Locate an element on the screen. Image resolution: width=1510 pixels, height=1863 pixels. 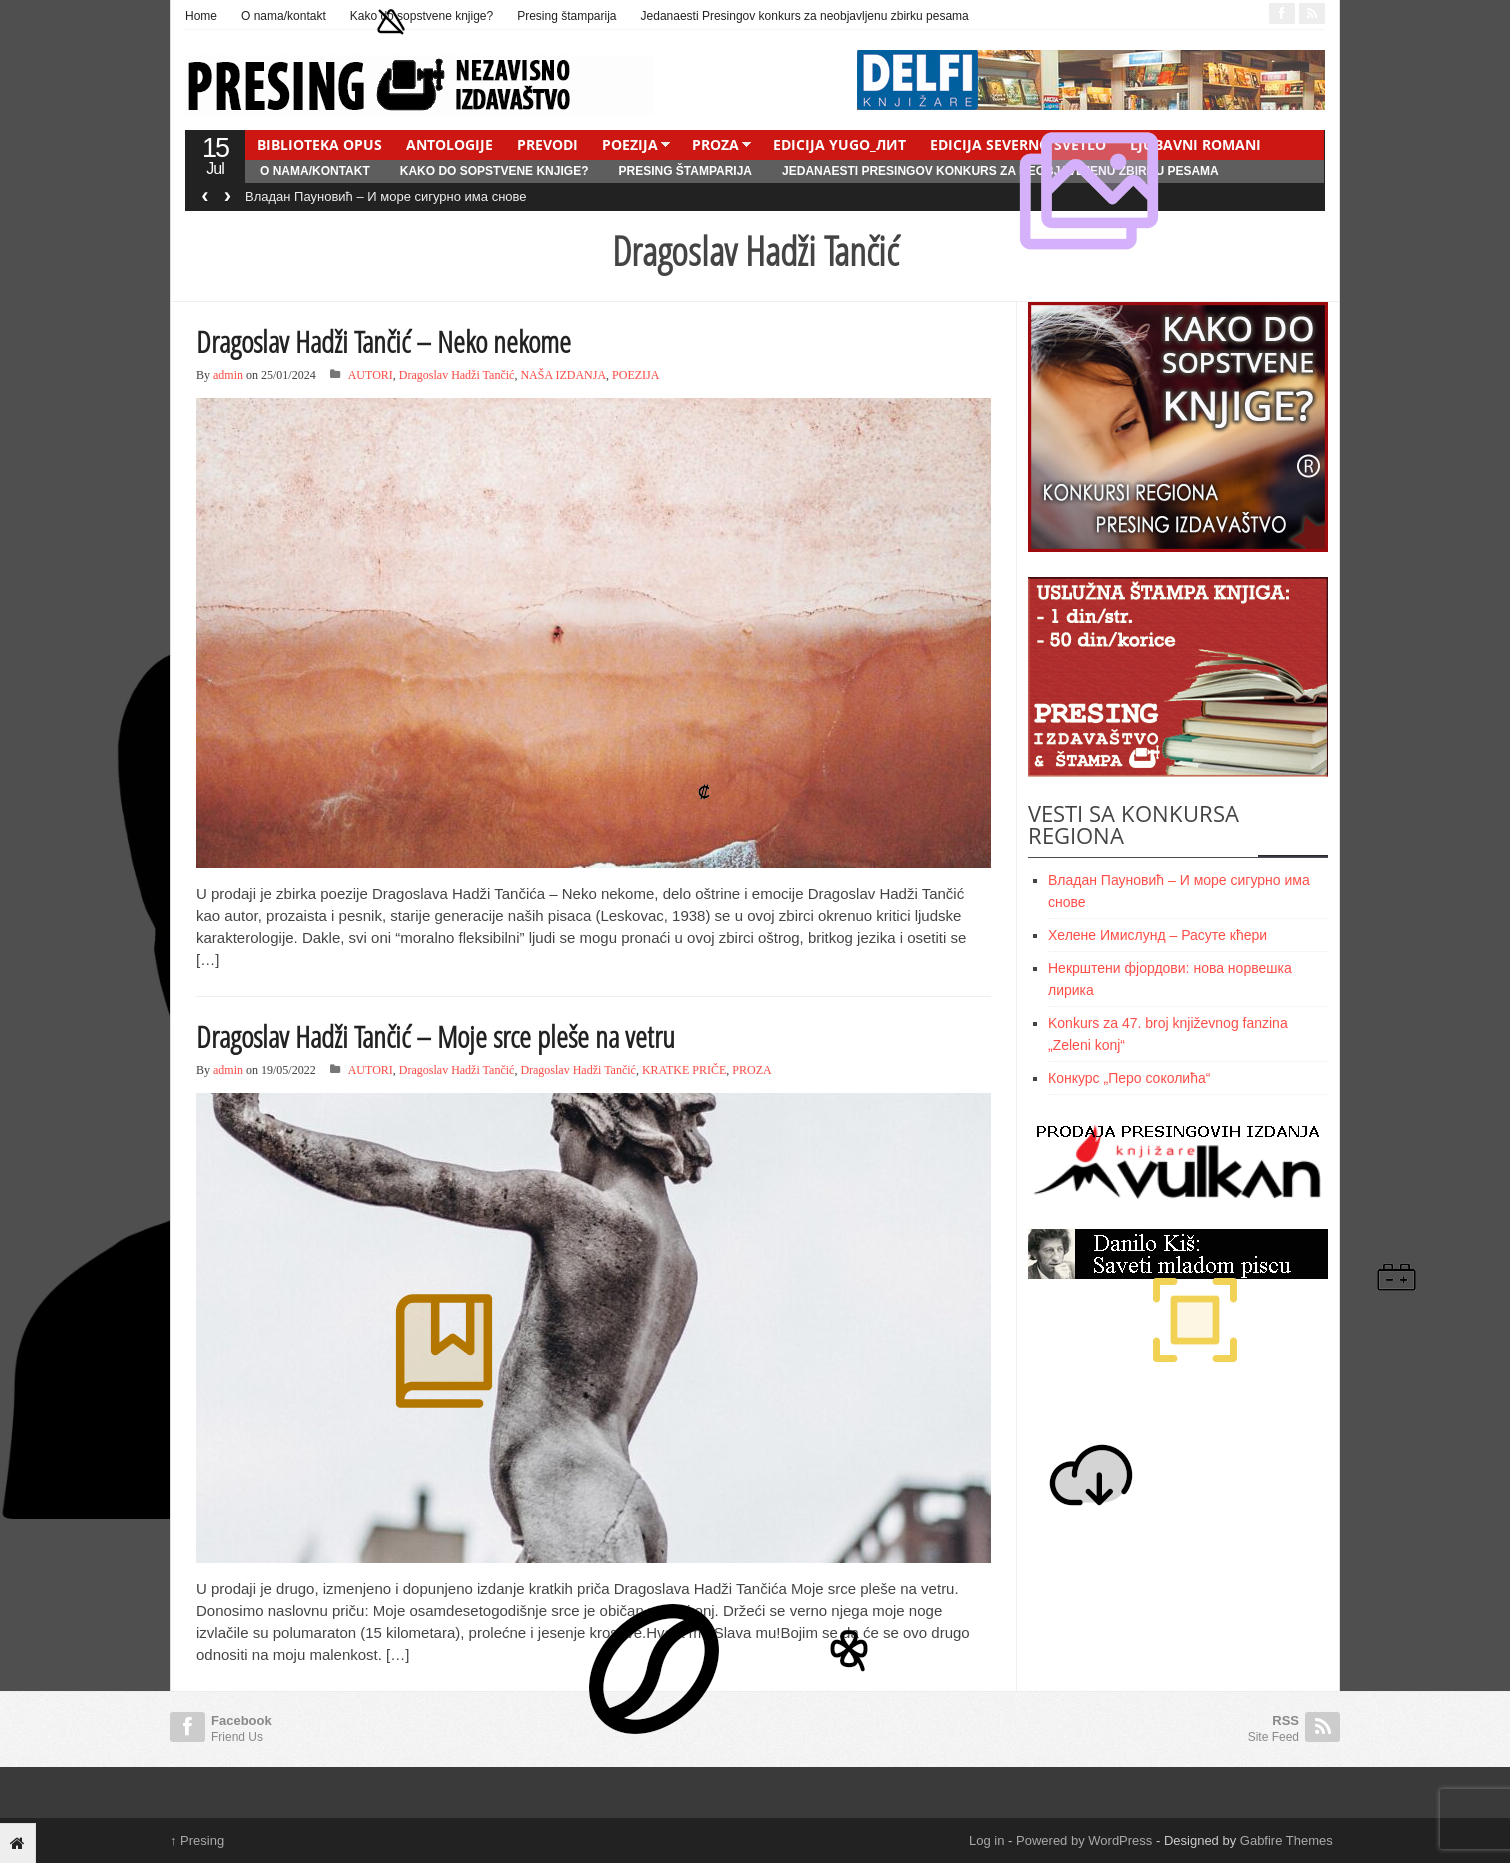
access your bookmarked reading material is located at coordinates (444, 1351).